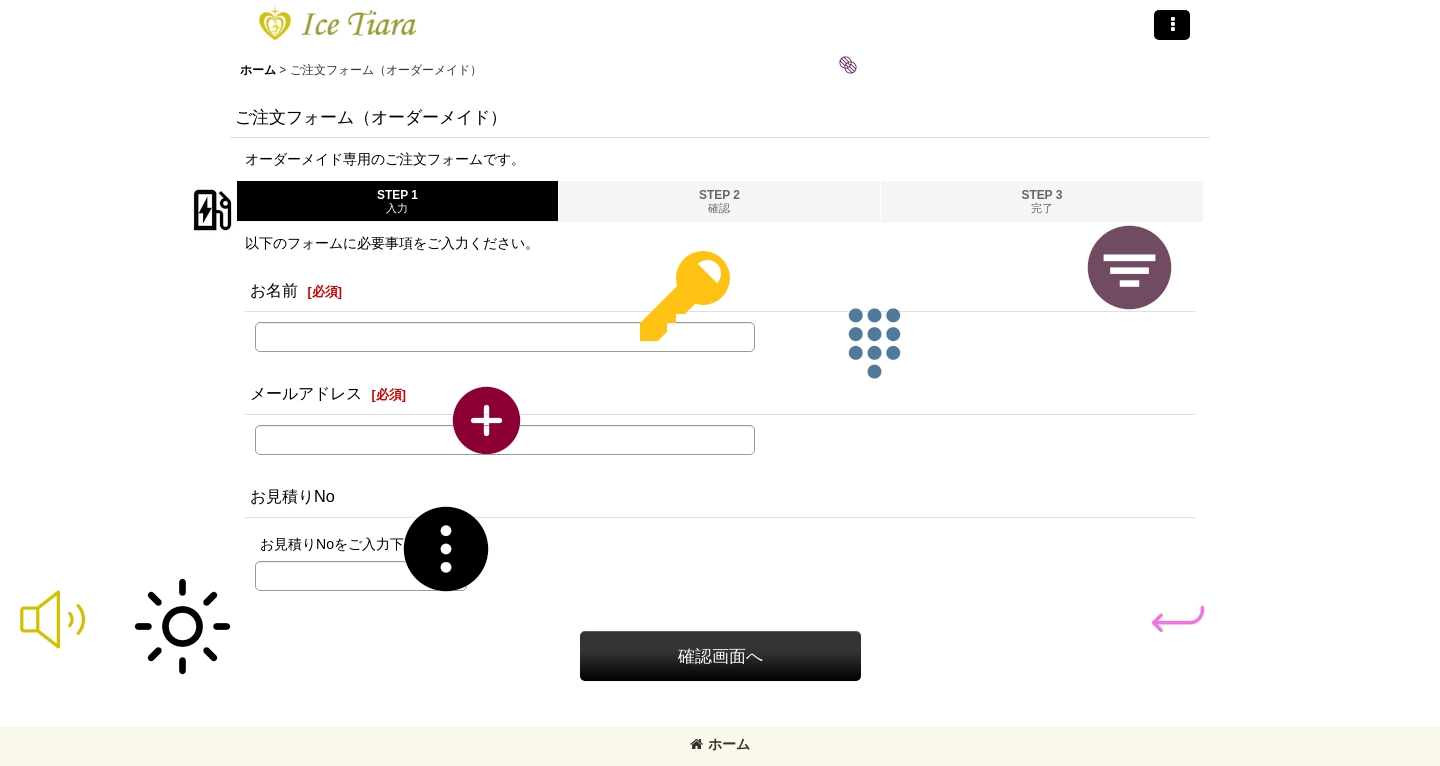 Image resolution: width=1440 pixels, height=766 pixels. I want to click on go back to previous screen or step, so click(1178, 619).